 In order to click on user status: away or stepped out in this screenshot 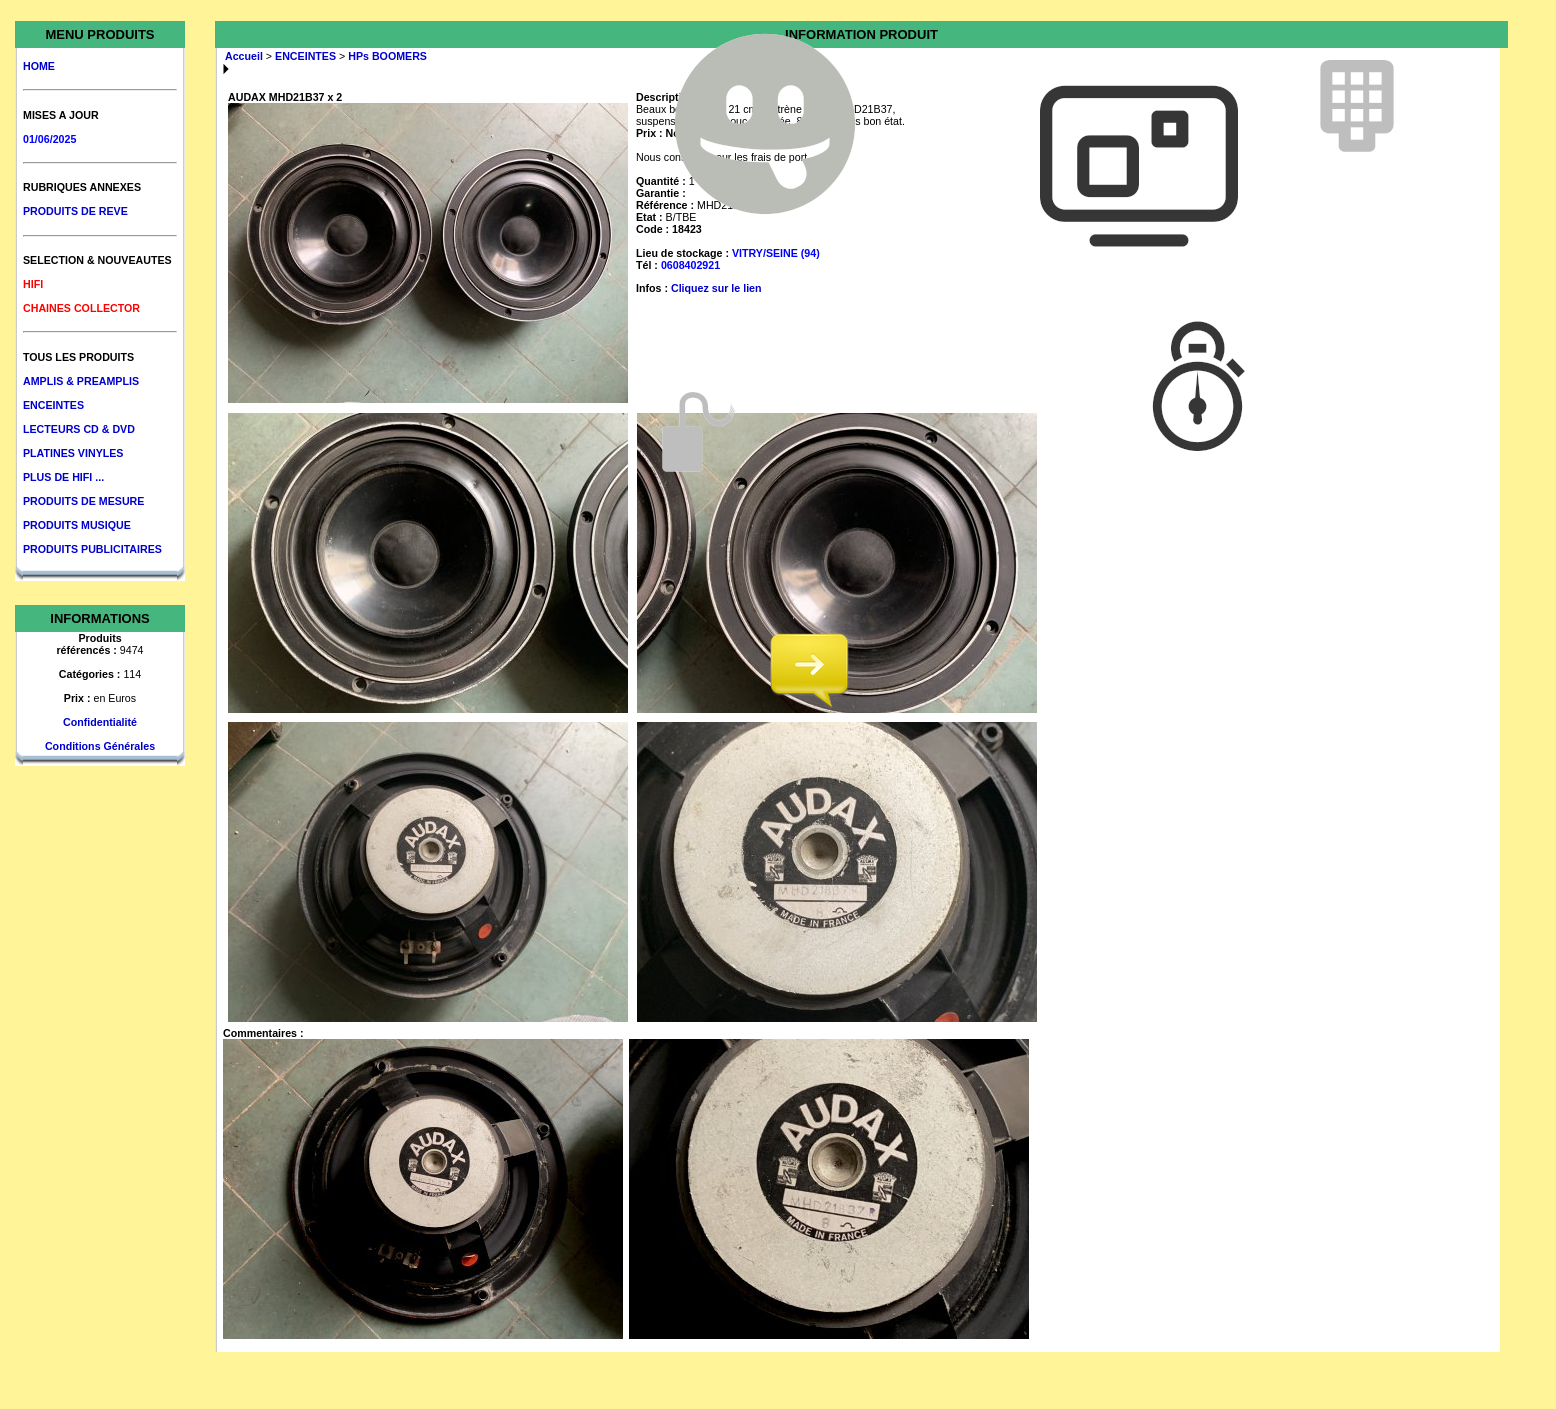, I will do `click(810, 670)`.